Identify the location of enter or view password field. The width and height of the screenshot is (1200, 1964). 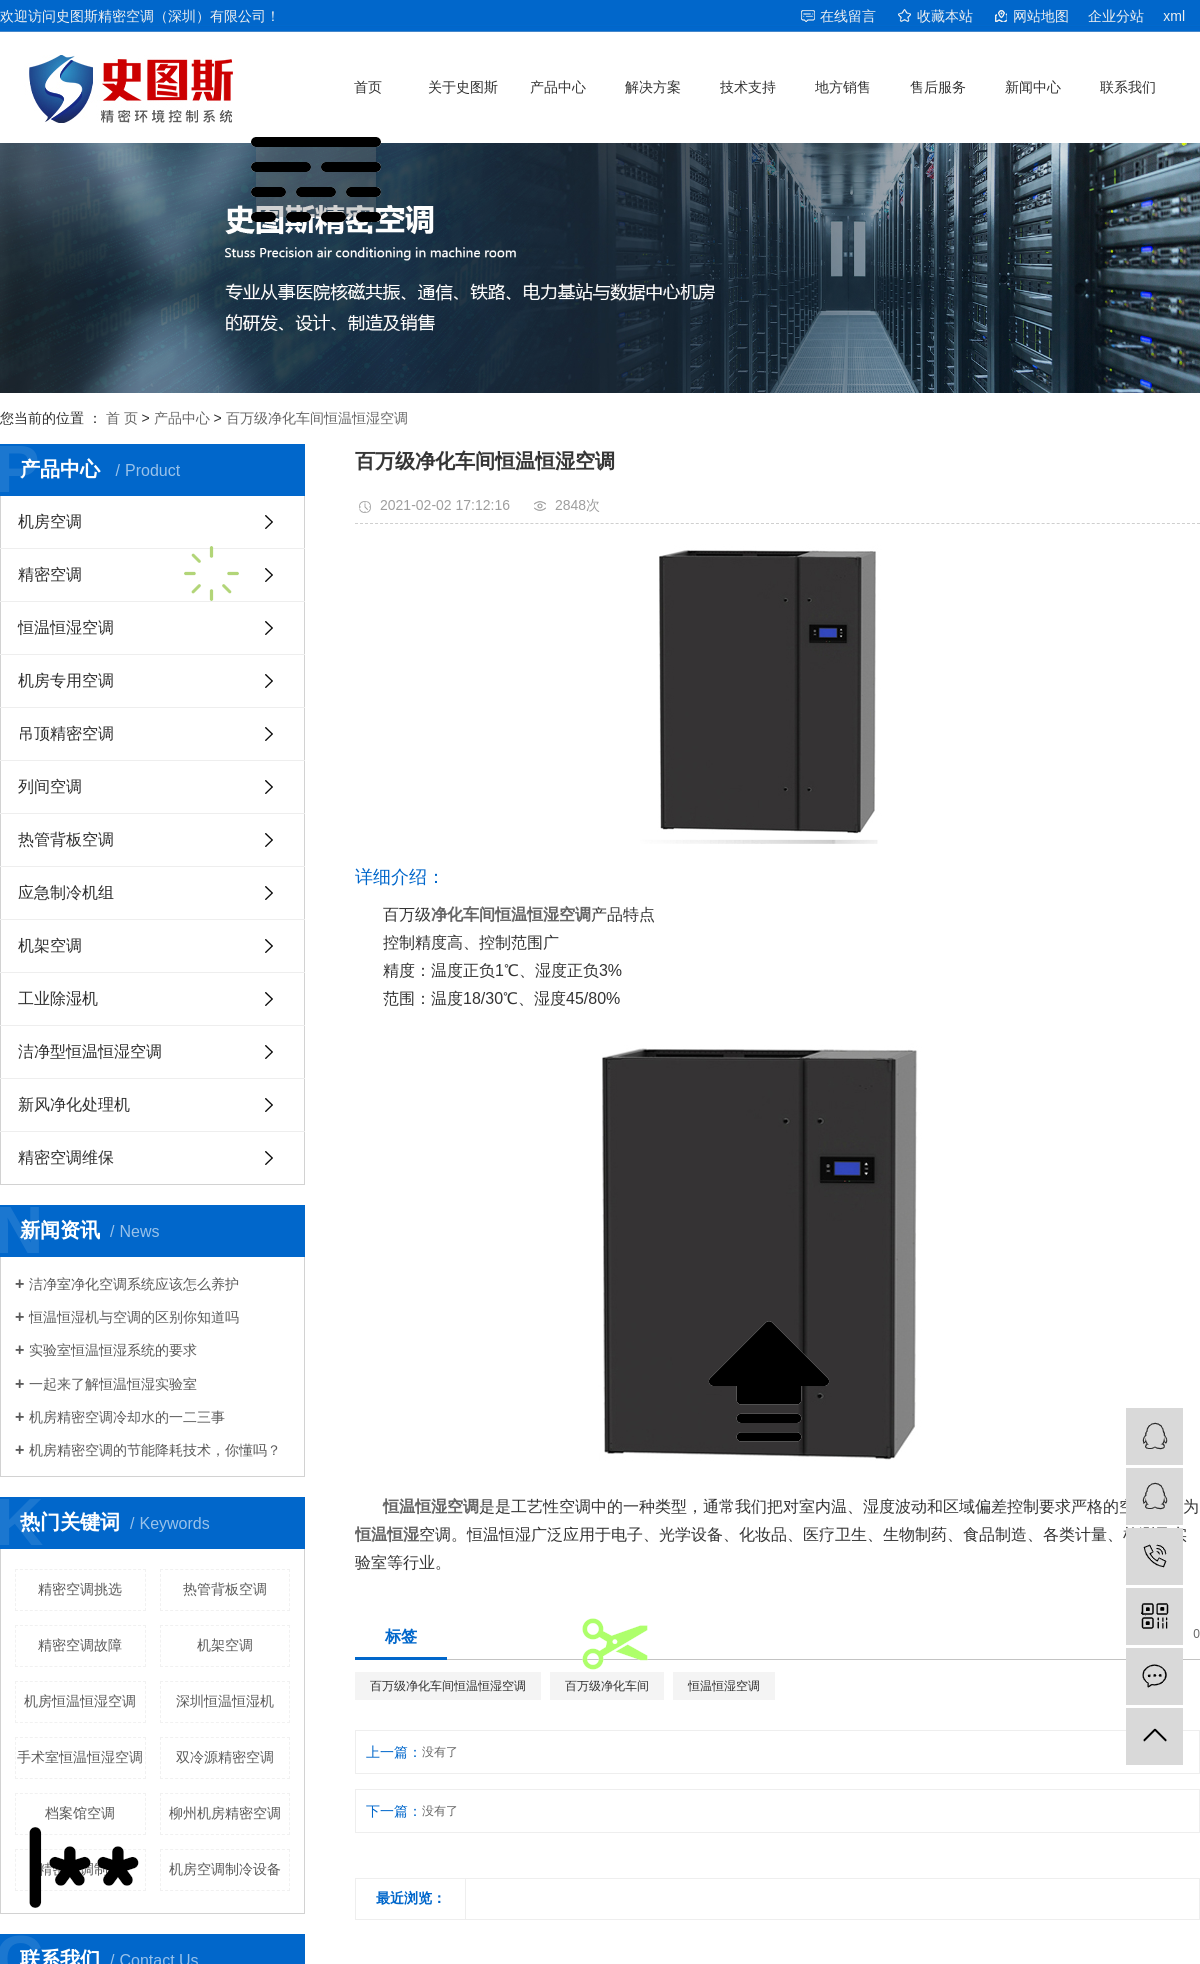
(79, 1867).